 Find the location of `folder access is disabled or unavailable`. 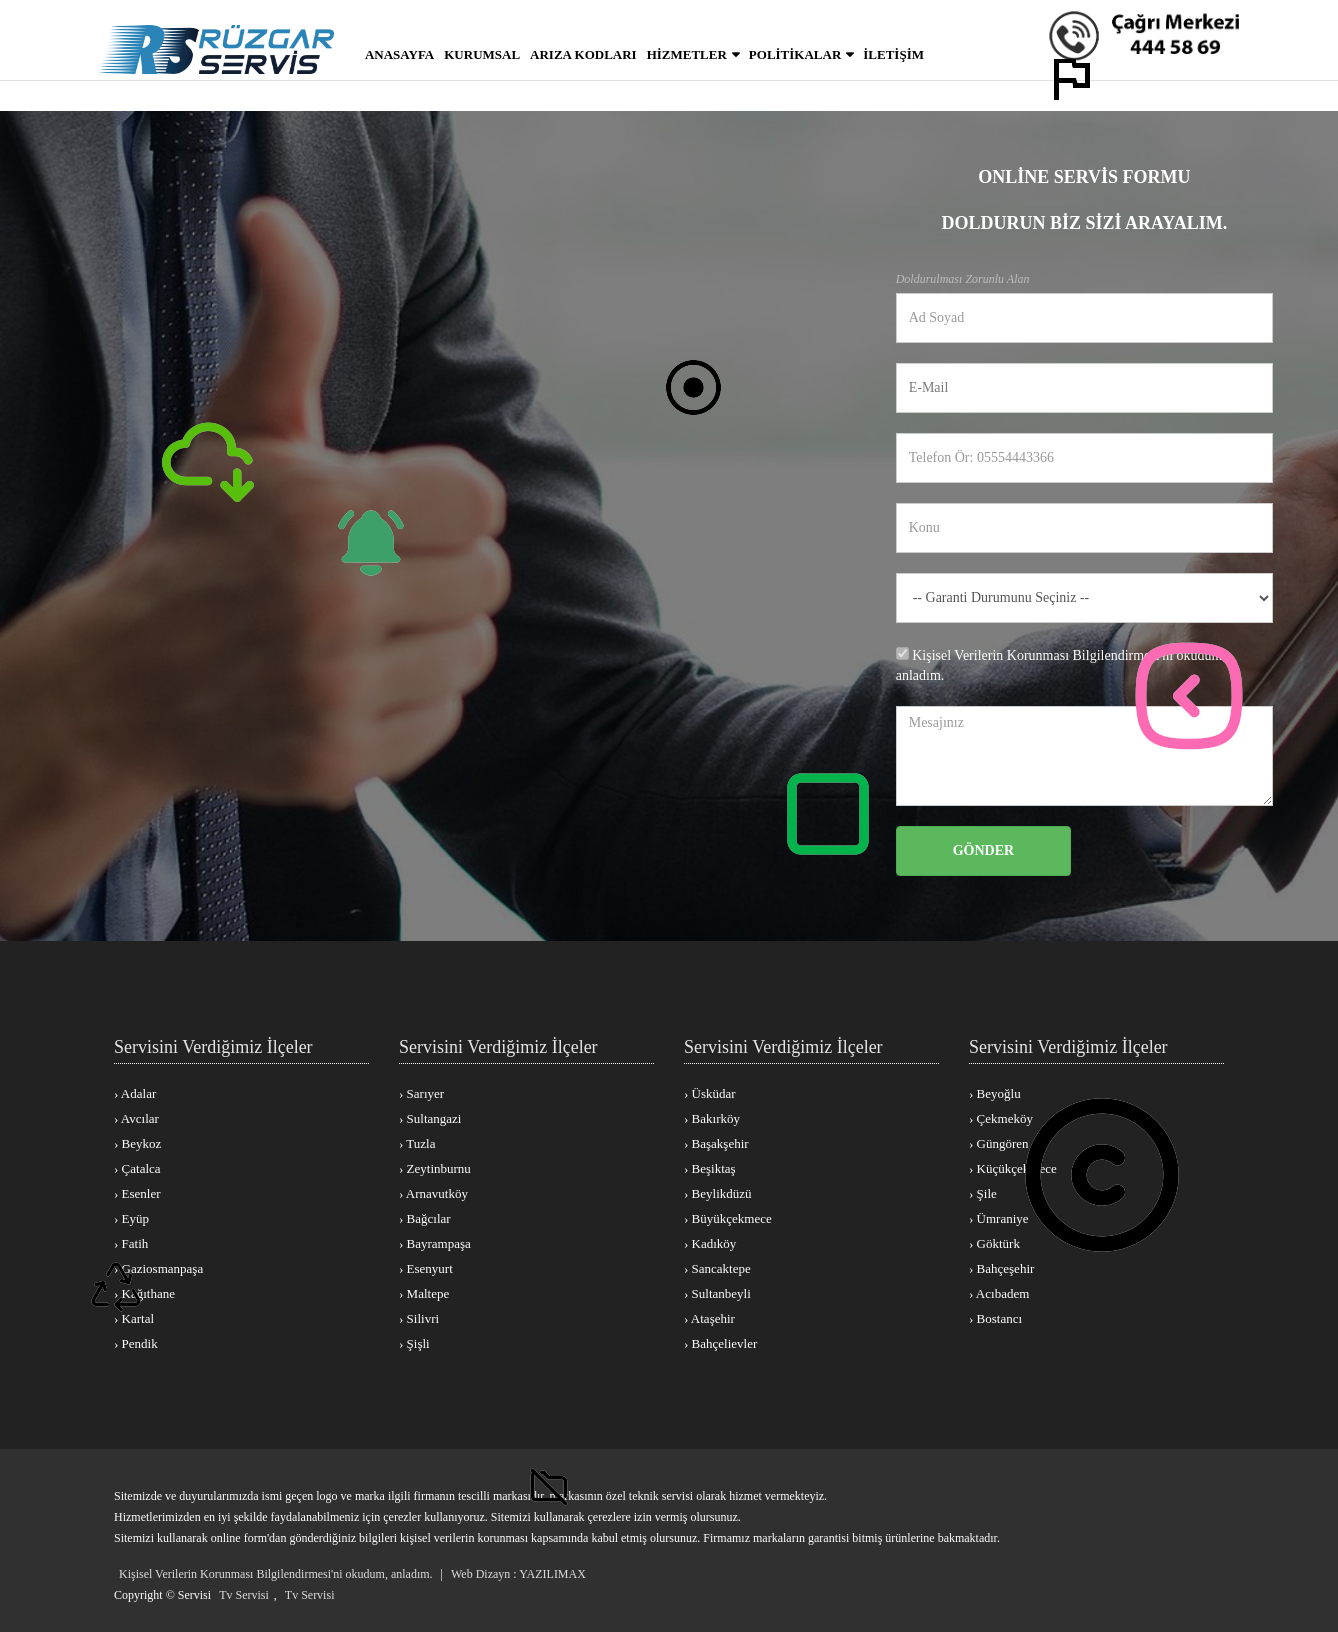

folder access is disabled or unavailable is located at coordinates (549, 1487).